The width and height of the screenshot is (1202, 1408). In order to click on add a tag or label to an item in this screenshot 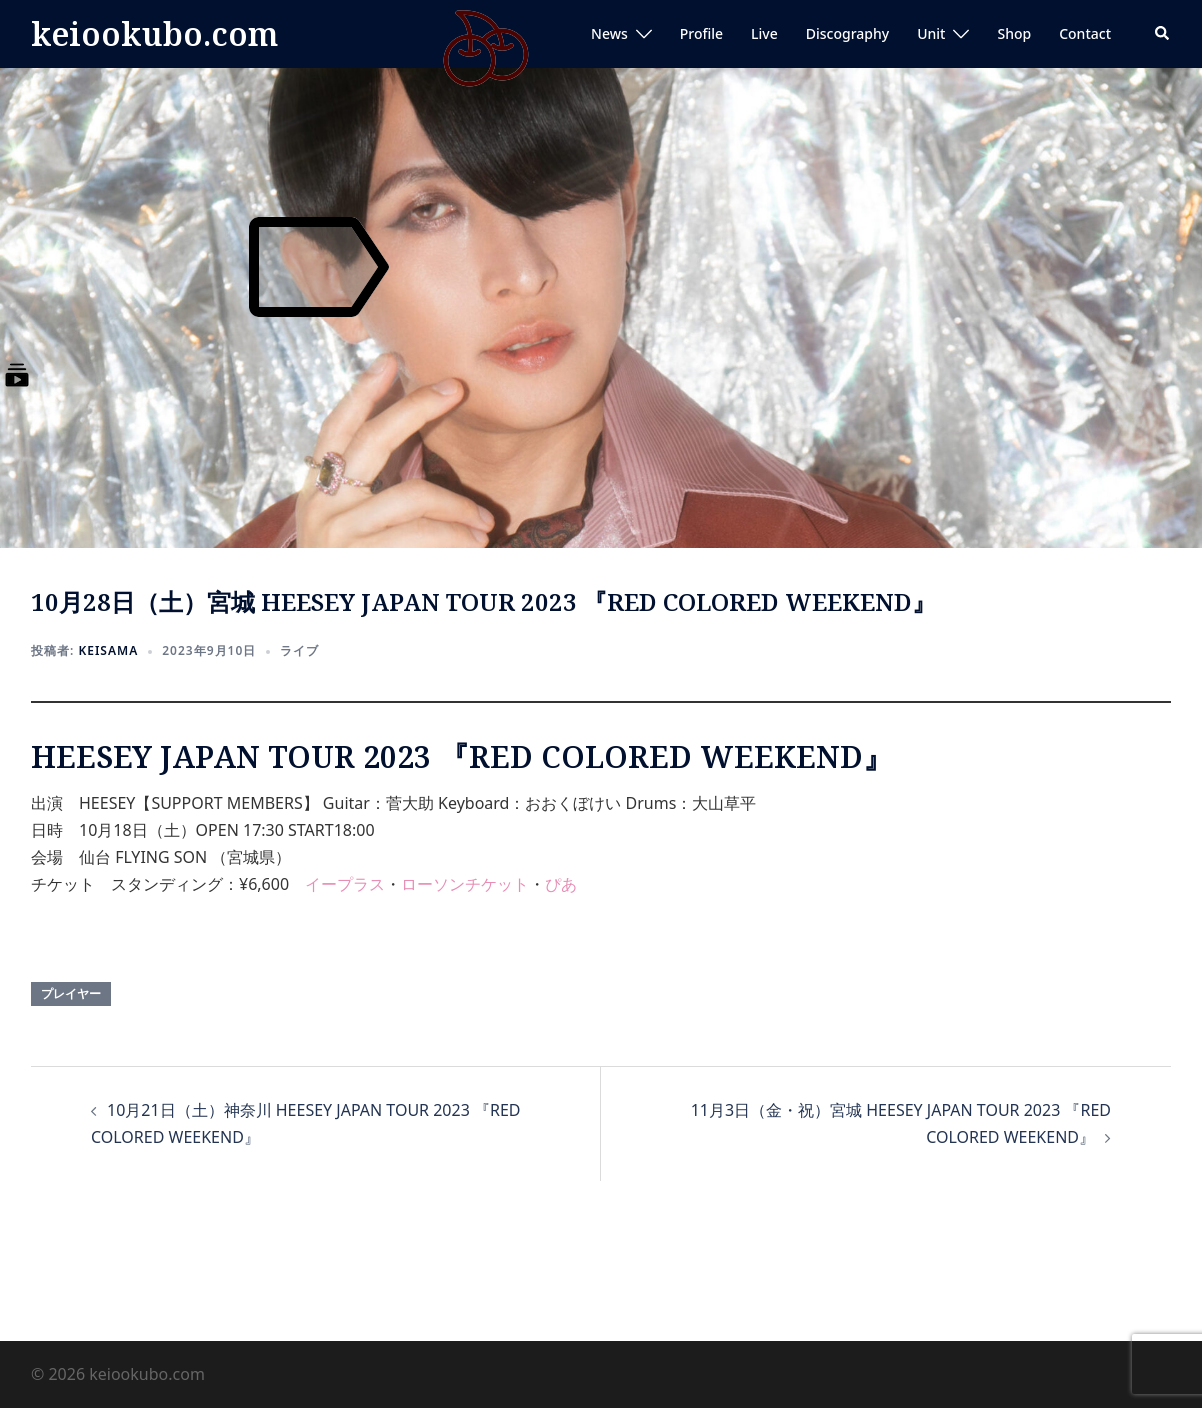, I will do `click(314, 267)`.